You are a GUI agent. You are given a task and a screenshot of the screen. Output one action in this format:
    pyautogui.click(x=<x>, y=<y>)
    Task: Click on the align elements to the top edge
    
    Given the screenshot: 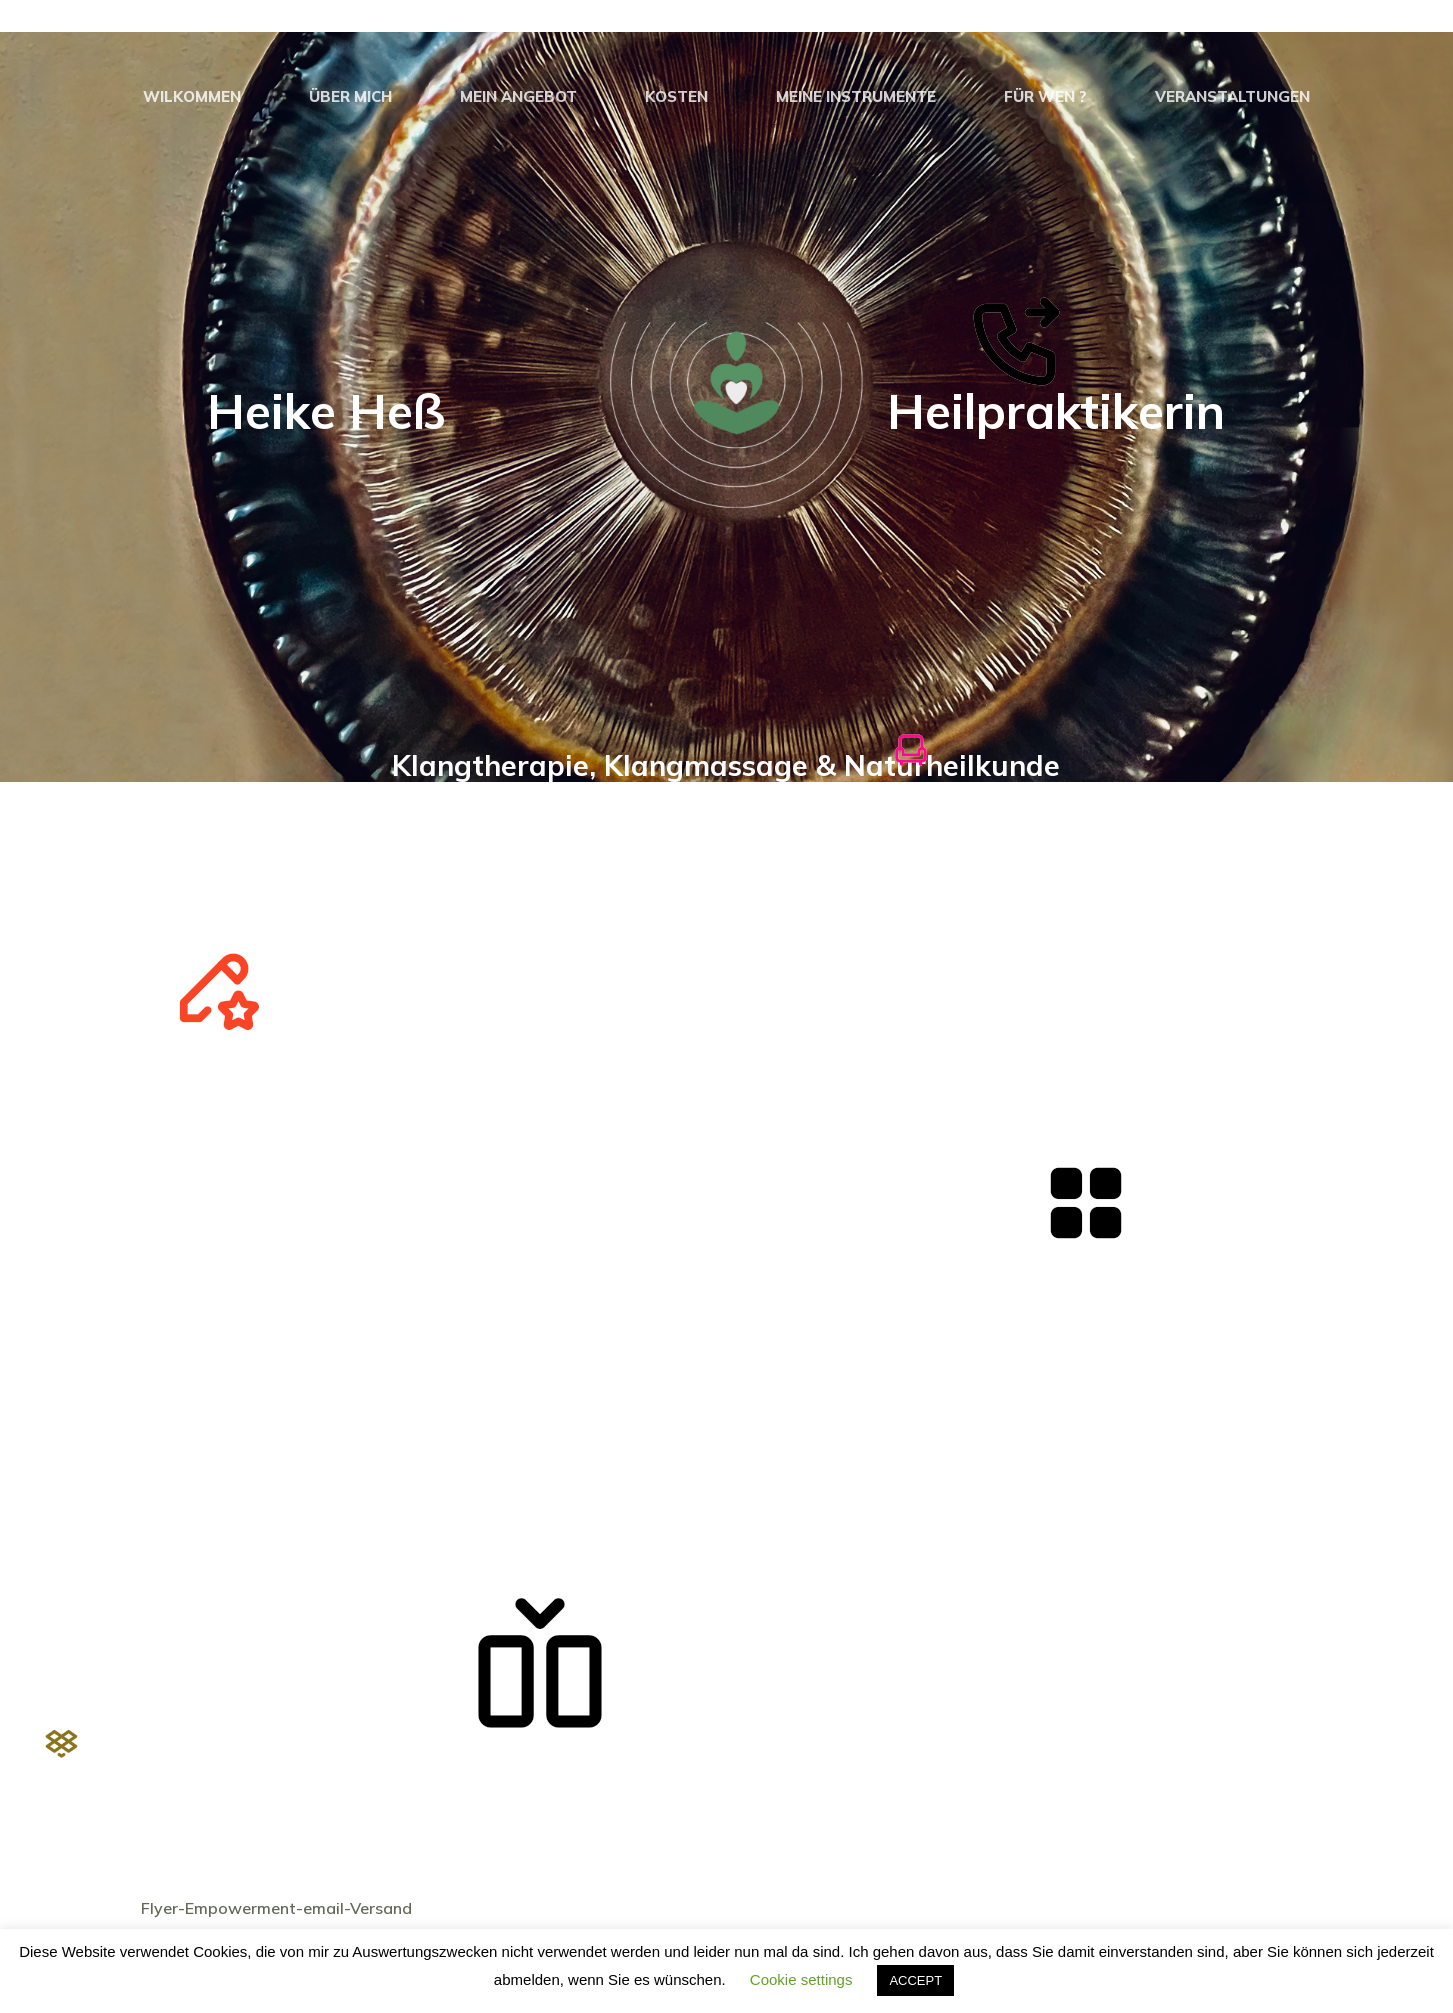 What is the action you would take?
    pyautogui.click(x=540, y=1666)
    